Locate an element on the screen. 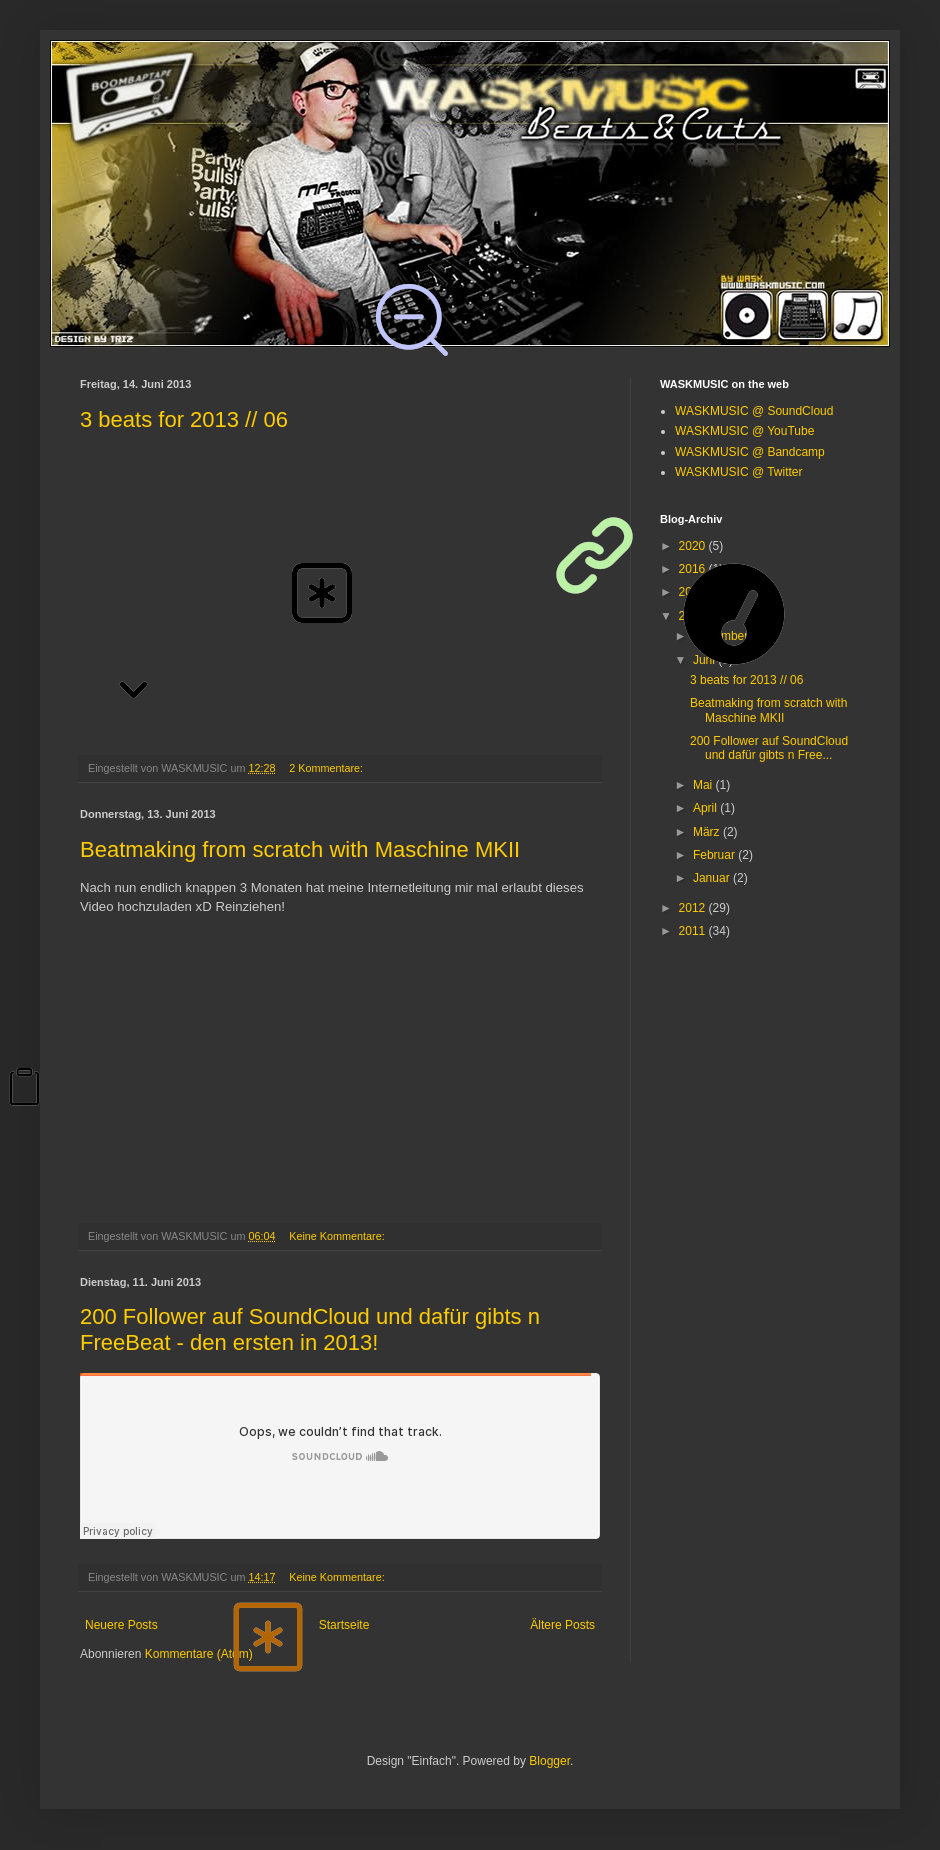 The image size is (940, 1850). copy or share a link is located at coordinates (594, 555).